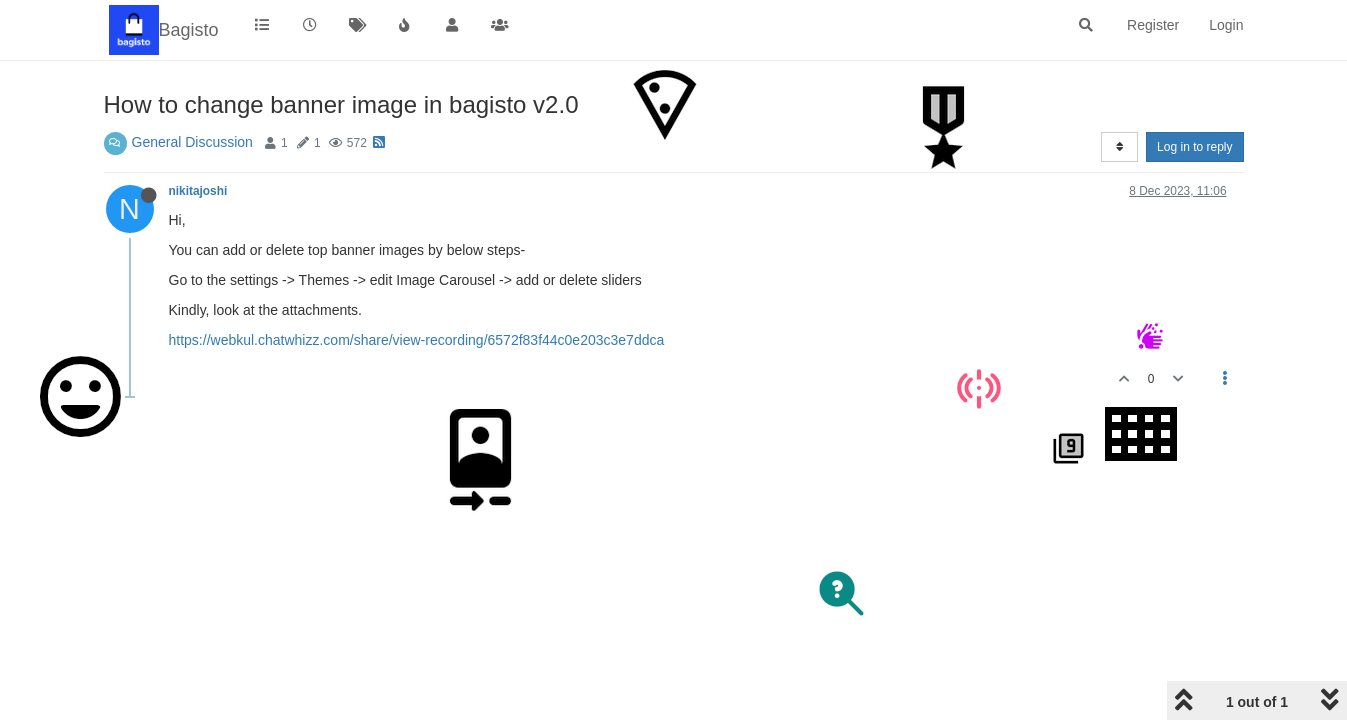  I want to click on select your current mood or emotional state, so click(80, 396).